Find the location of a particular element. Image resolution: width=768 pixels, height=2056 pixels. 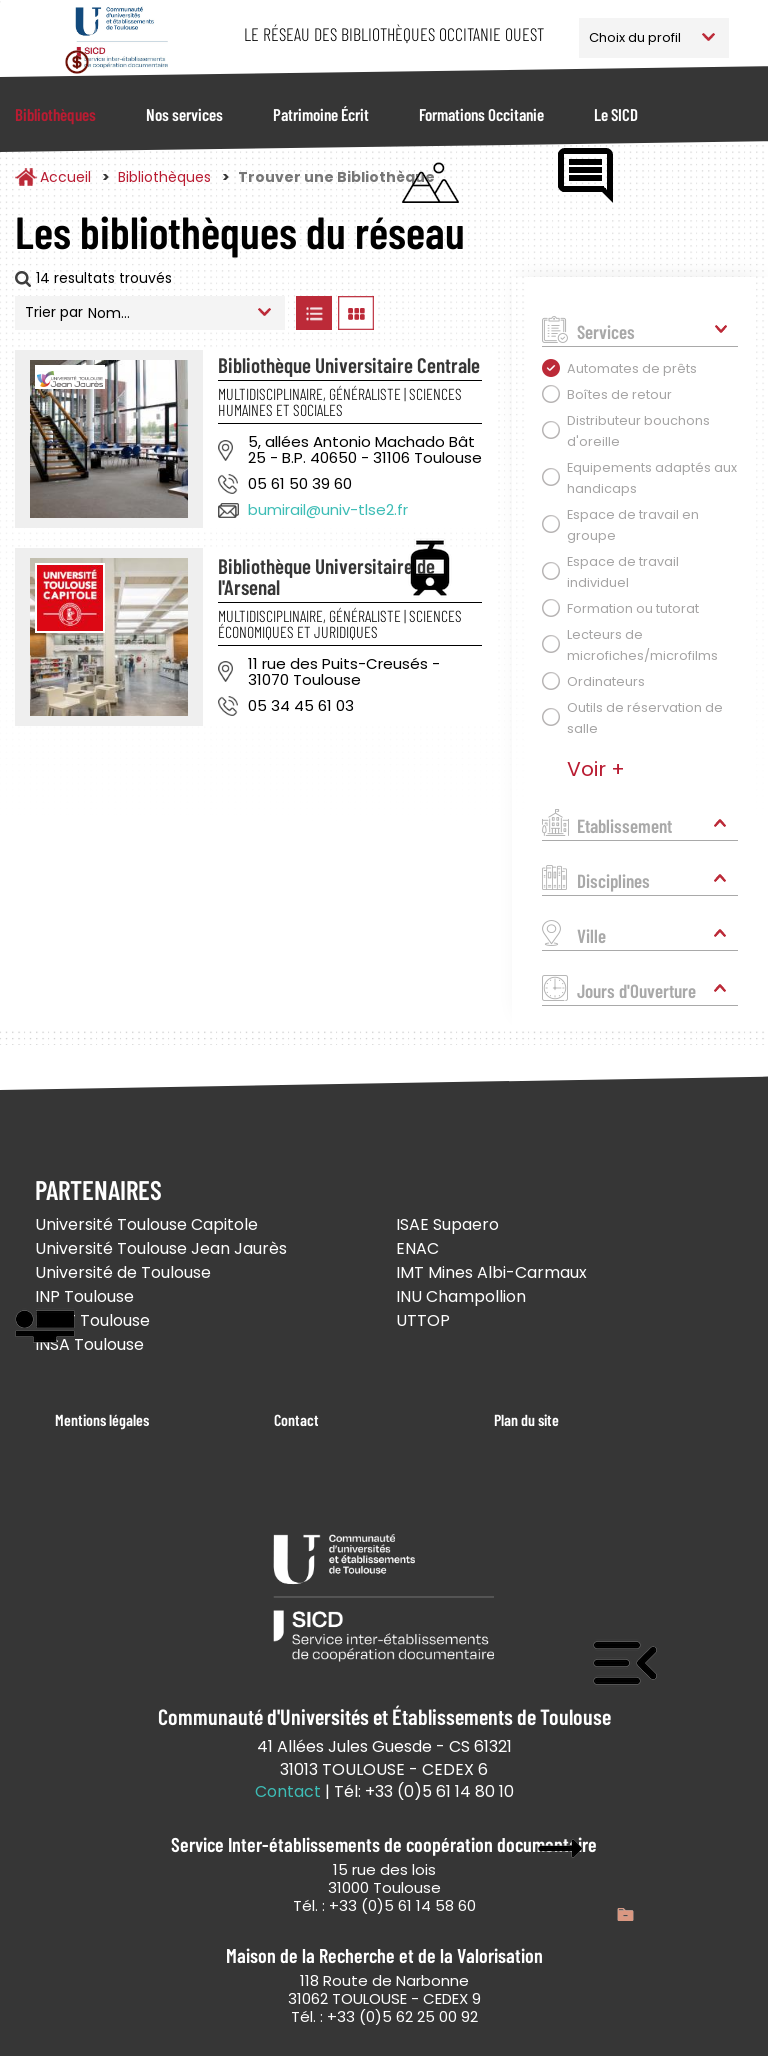

add a comment or note is located at coordinates (585, 175).